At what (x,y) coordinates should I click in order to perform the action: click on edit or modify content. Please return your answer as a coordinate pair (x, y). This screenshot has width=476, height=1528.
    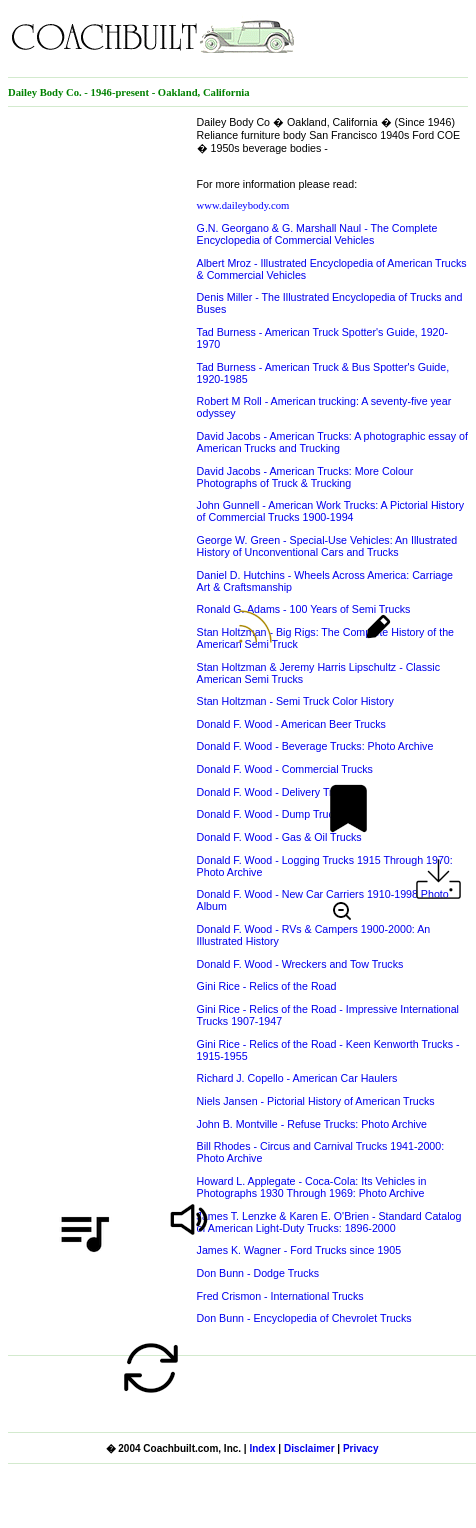
    Looking at the image, I should click on (378, 626).